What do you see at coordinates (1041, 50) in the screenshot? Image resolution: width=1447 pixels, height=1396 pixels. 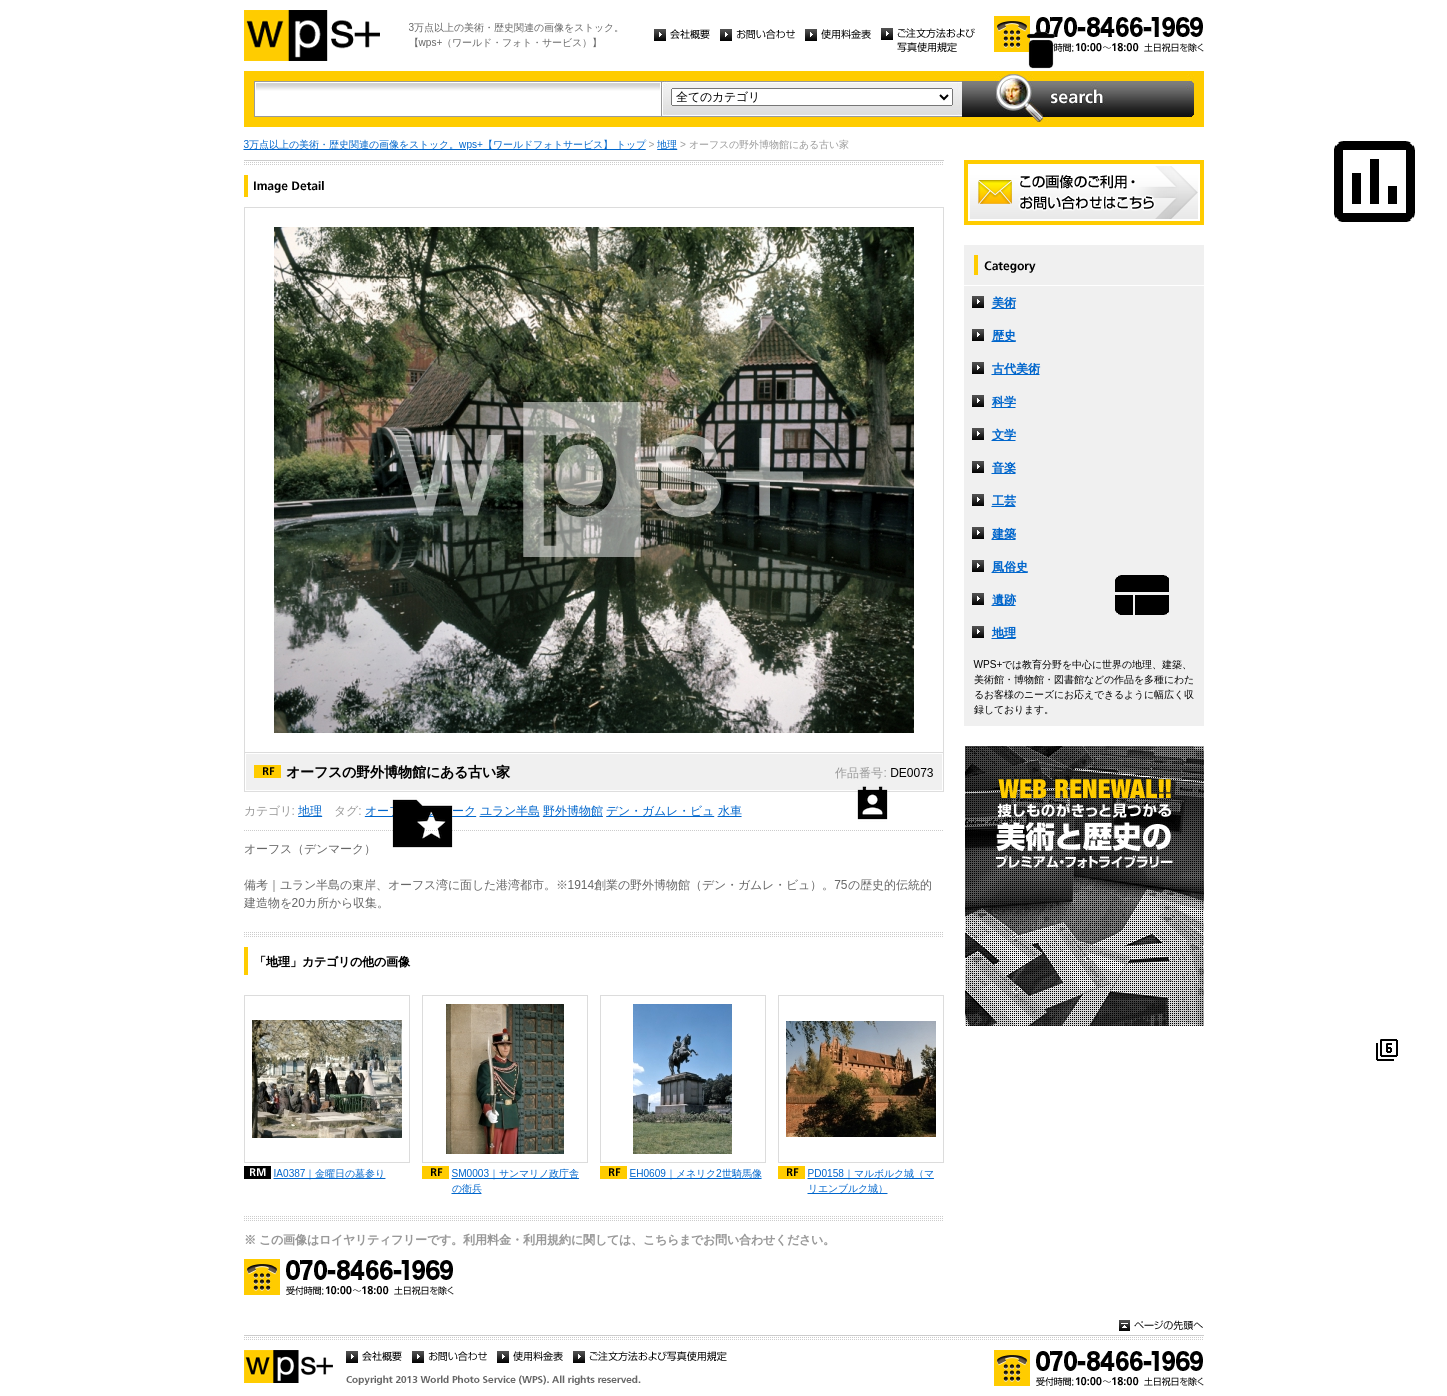 I see `delete selected item` at bounding box center [1041, 50].